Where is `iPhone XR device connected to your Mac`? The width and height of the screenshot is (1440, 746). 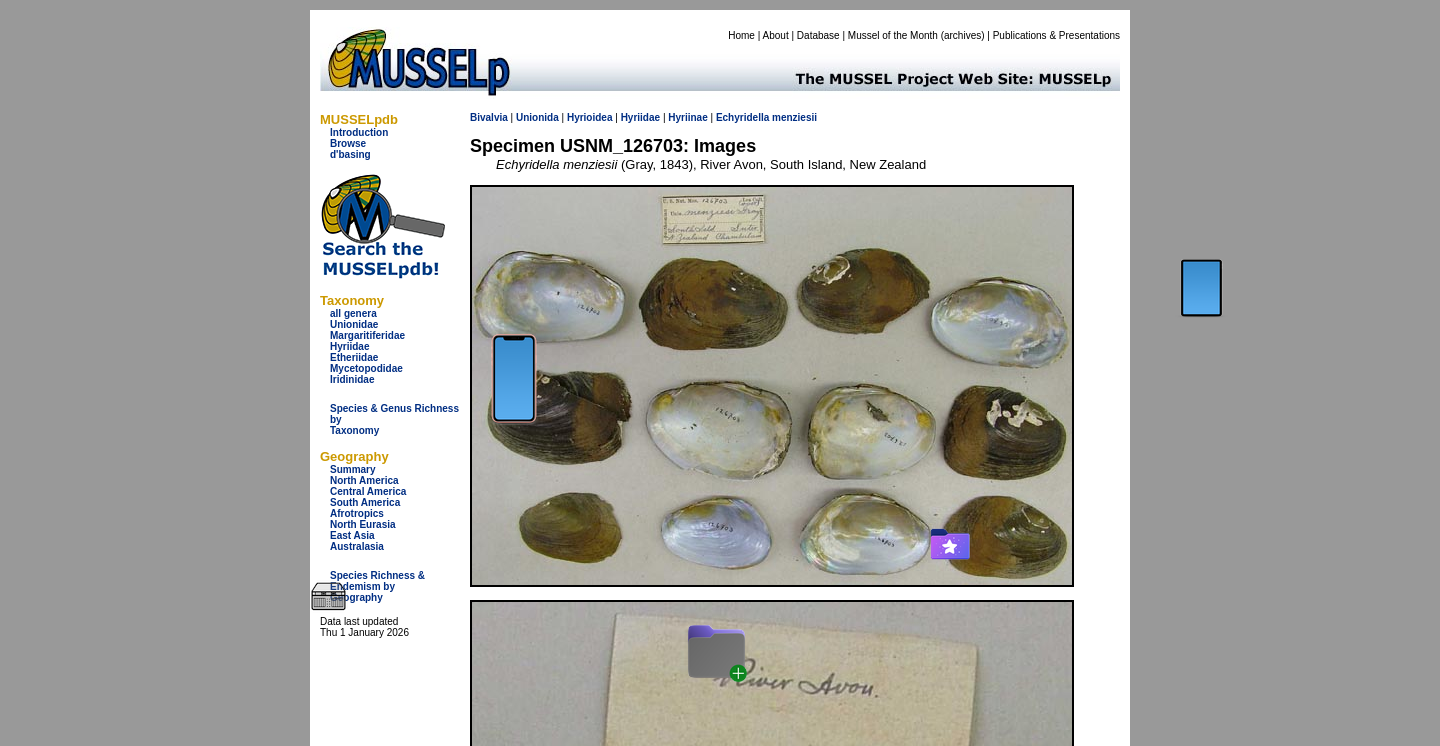
iPhone XR device connected to your Mac is located at coordinates (514, 380).